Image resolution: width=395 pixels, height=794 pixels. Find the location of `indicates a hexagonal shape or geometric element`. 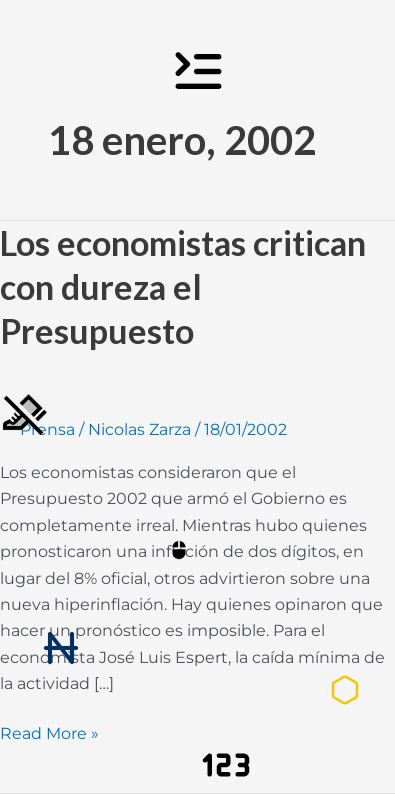

indicates a hexagonal shape or geometric element is located at coordinates (345, 690).